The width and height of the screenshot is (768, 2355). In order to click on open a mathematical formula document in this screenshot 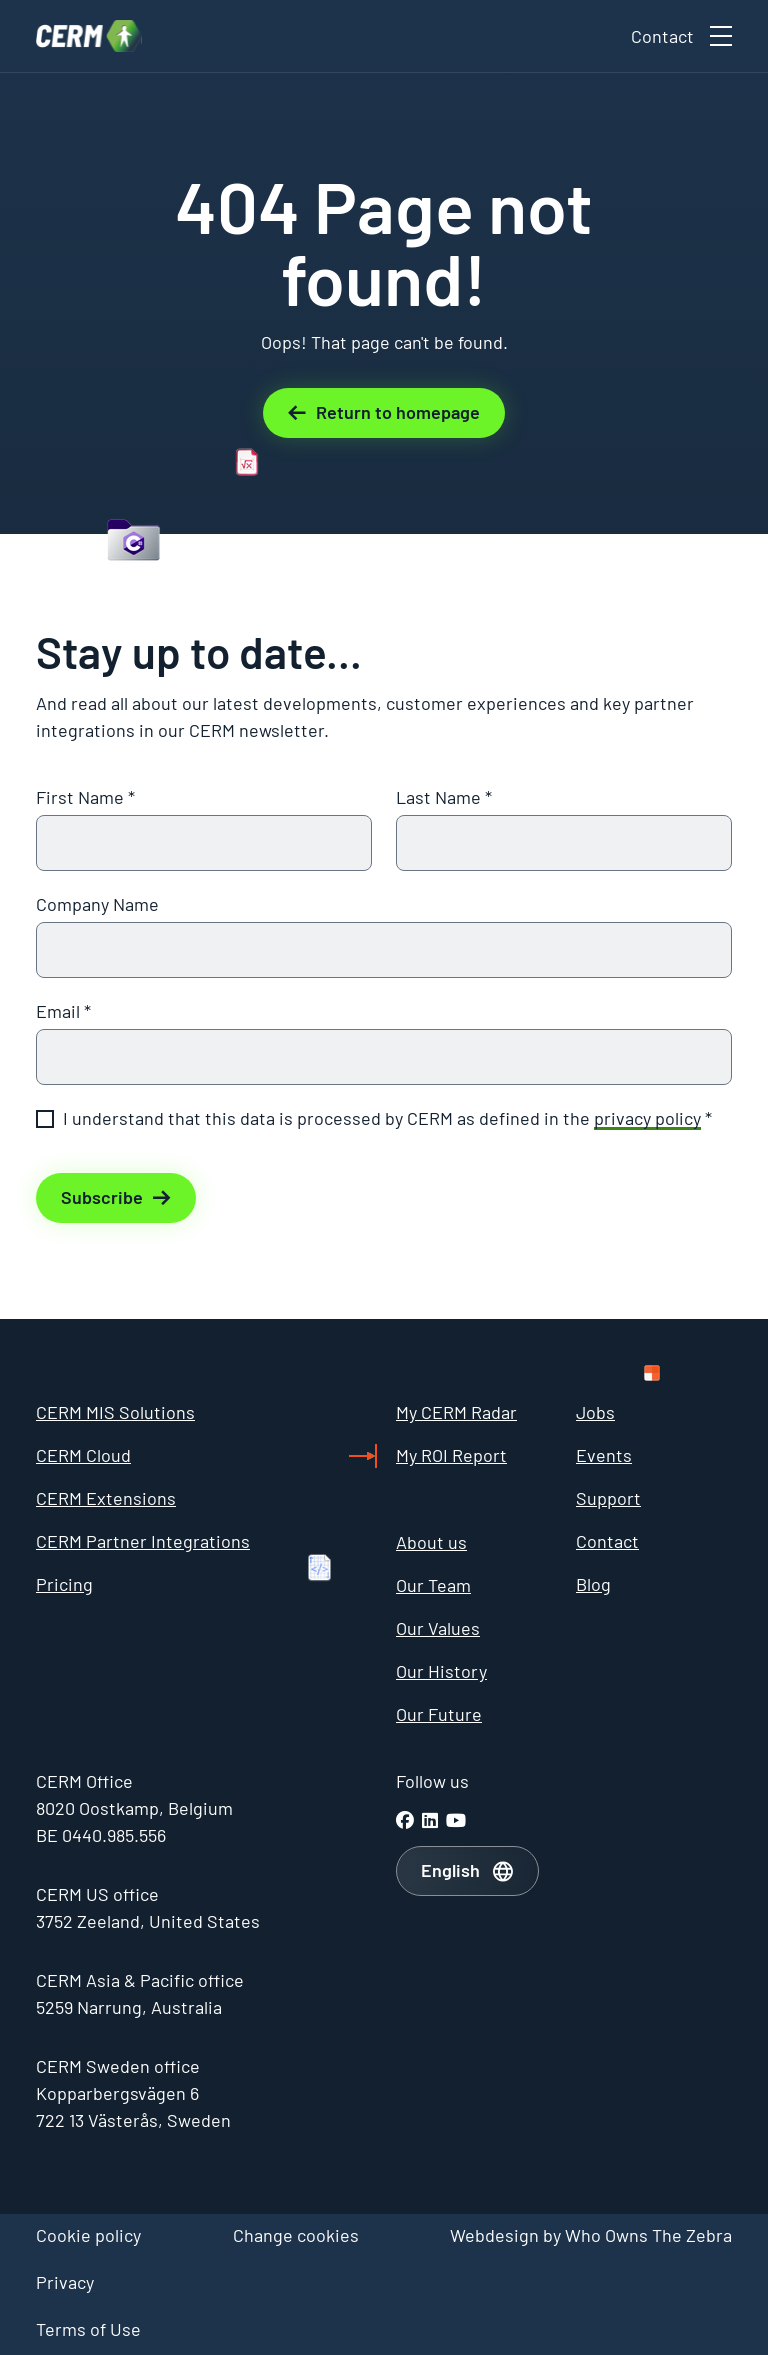, I will do `click(247, 462)`.